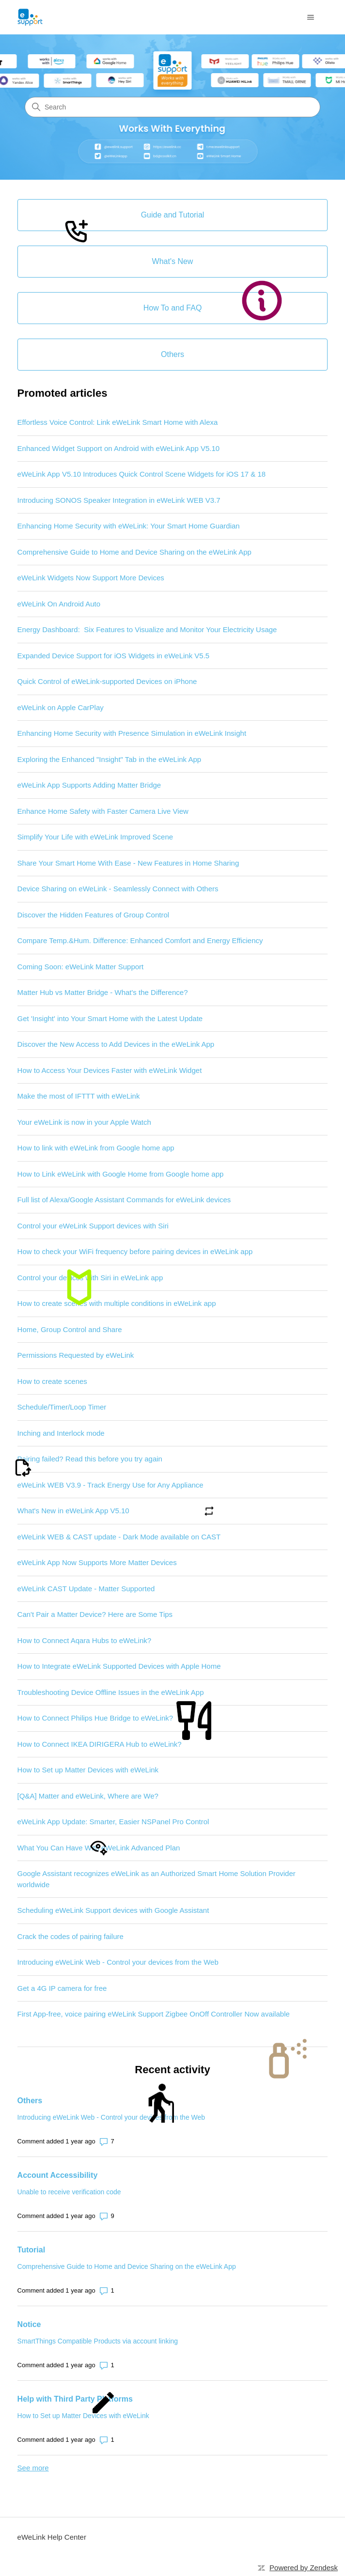  What do you see at coordinates (79, 1287) in the screenshot?
I see `view your profile badge or achievement` at bounding box center [79, 1287].